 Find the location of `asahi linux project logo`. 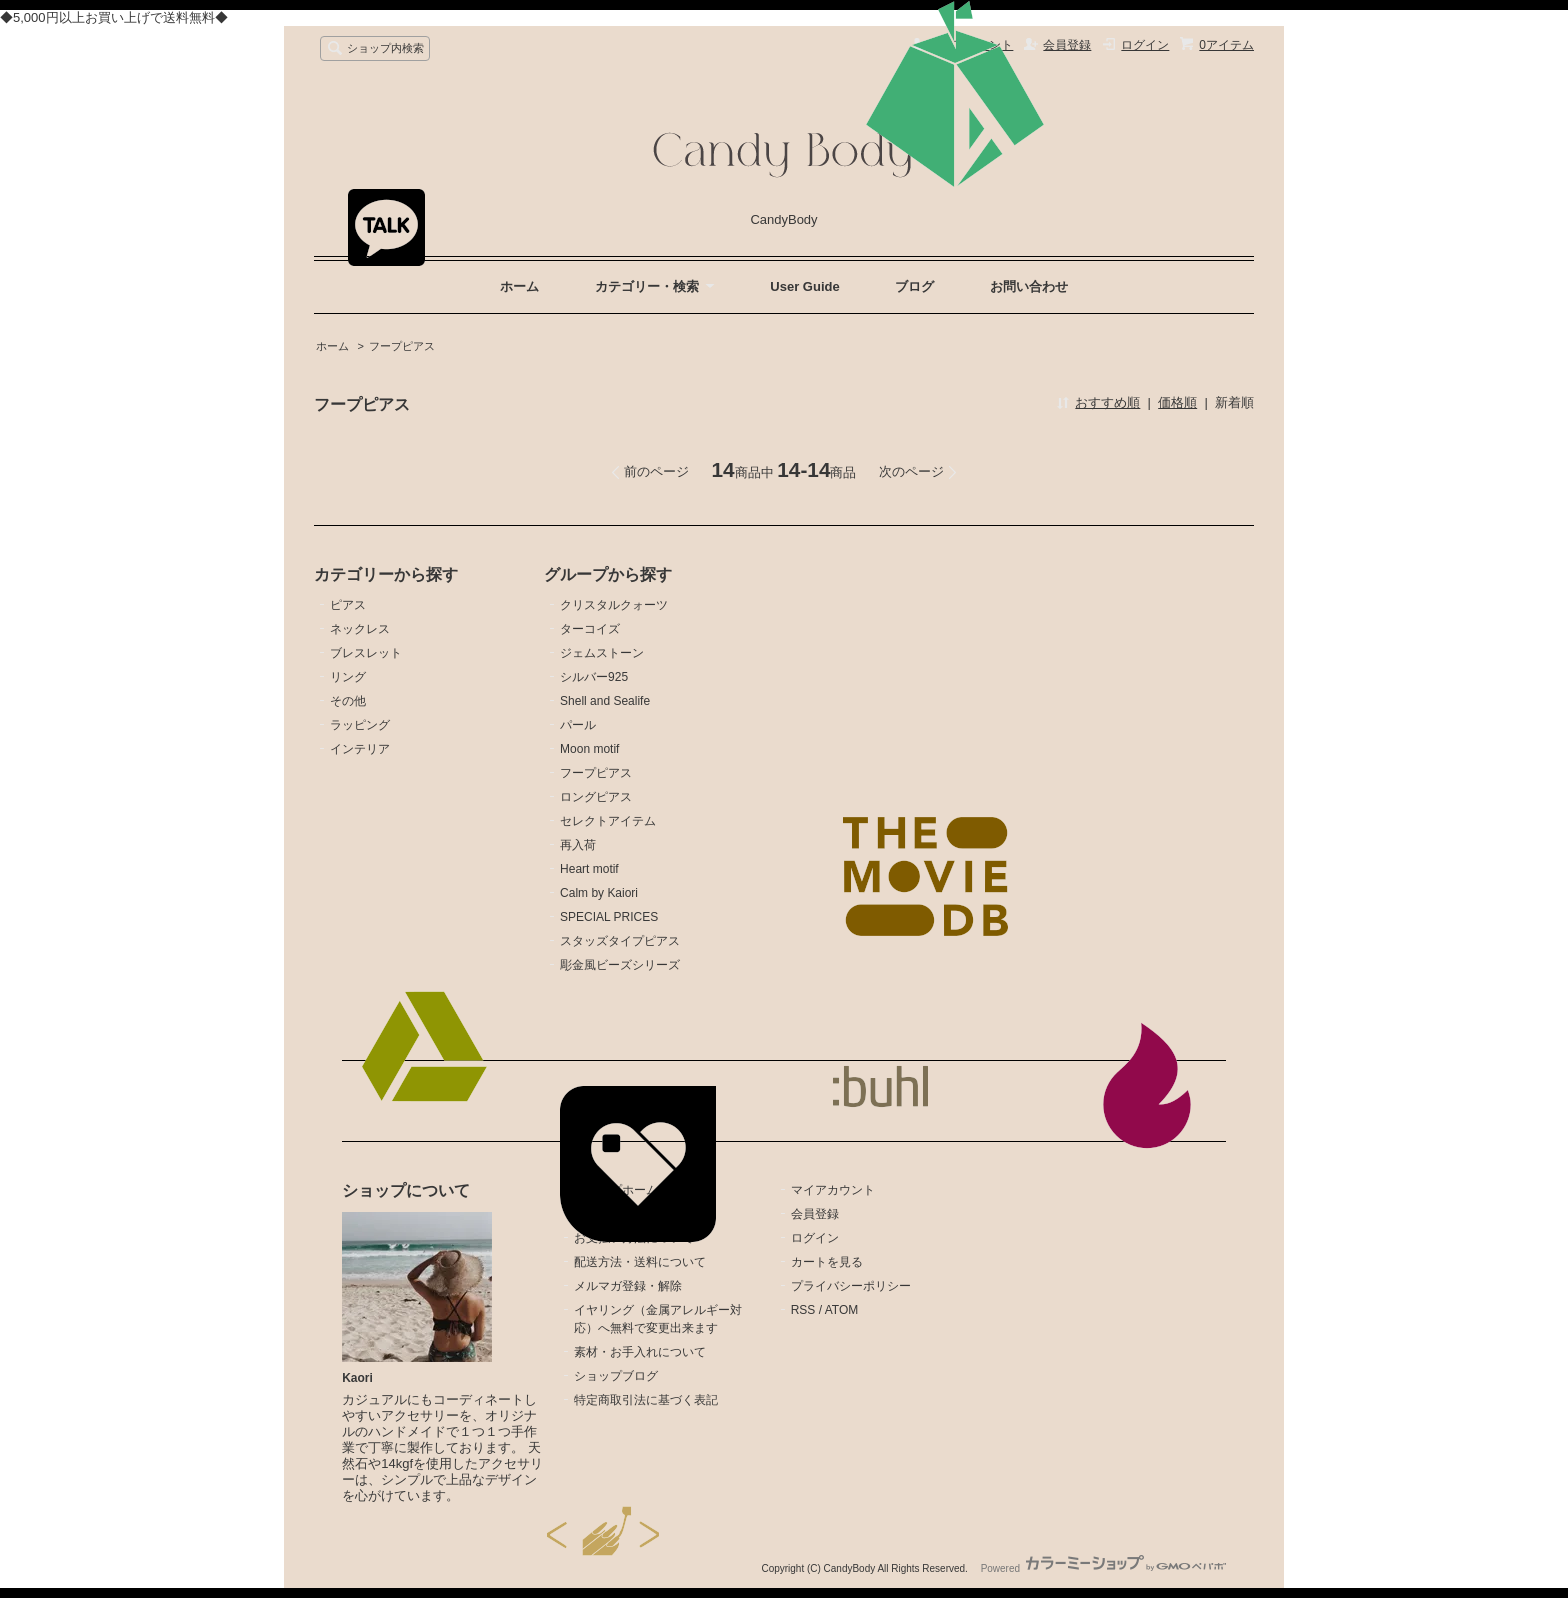

asahi linux project logo is located at coordinates (955, 94).